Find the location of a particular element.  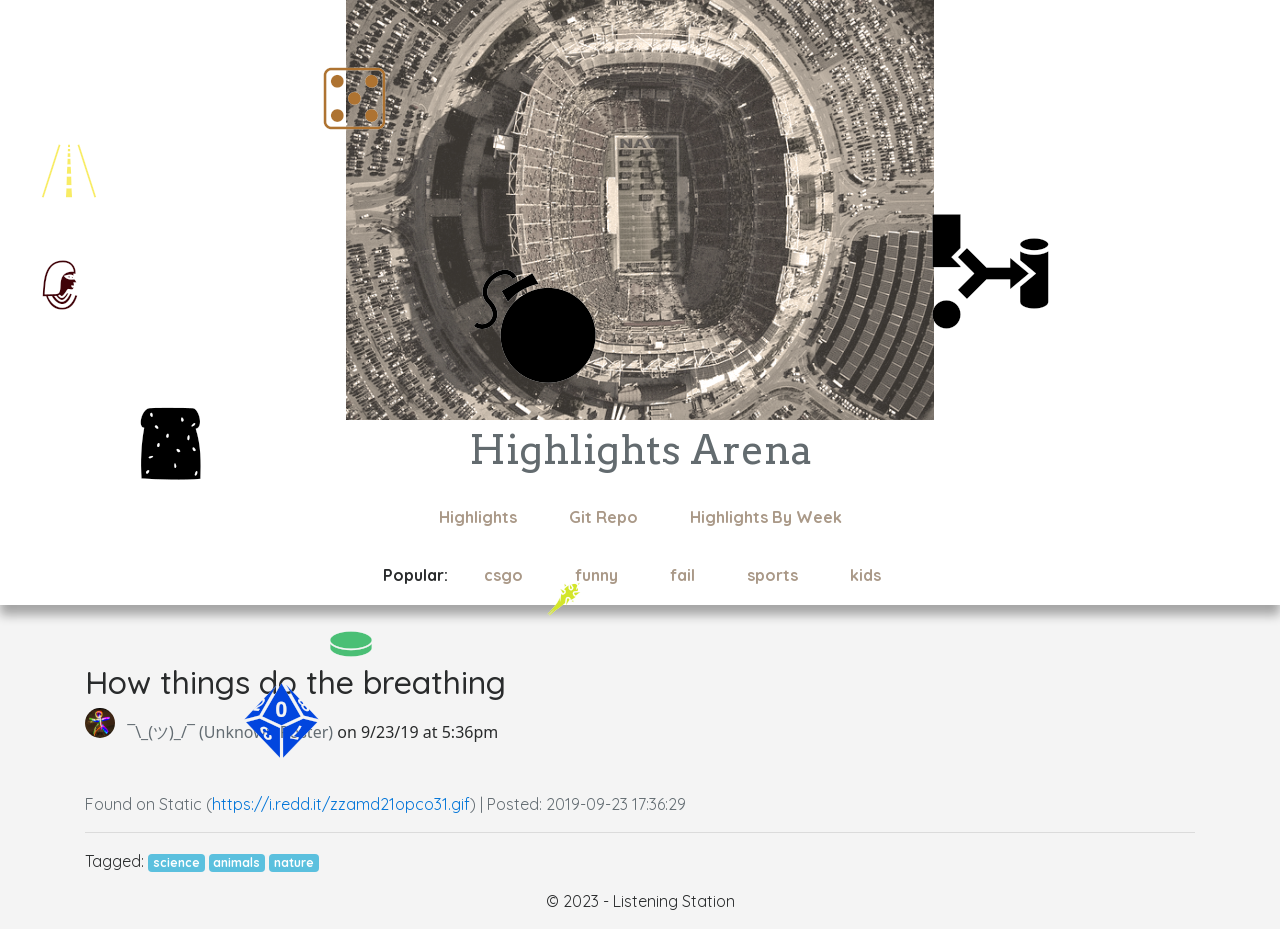

open the crafting menu is located at coordinates (991, 273).